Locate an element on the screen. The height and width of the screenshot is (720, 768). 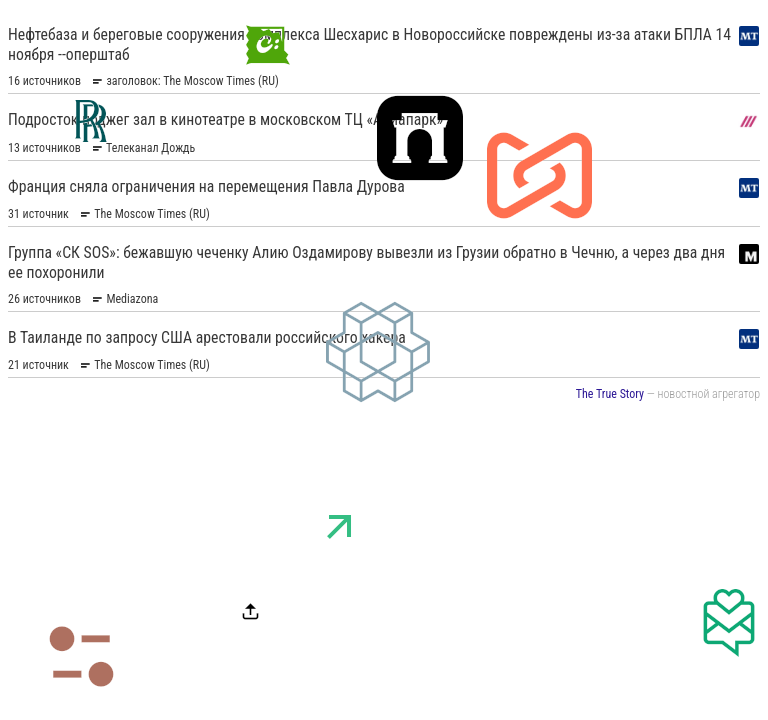
open link in new tab or window is located at coordinates (339, 527).